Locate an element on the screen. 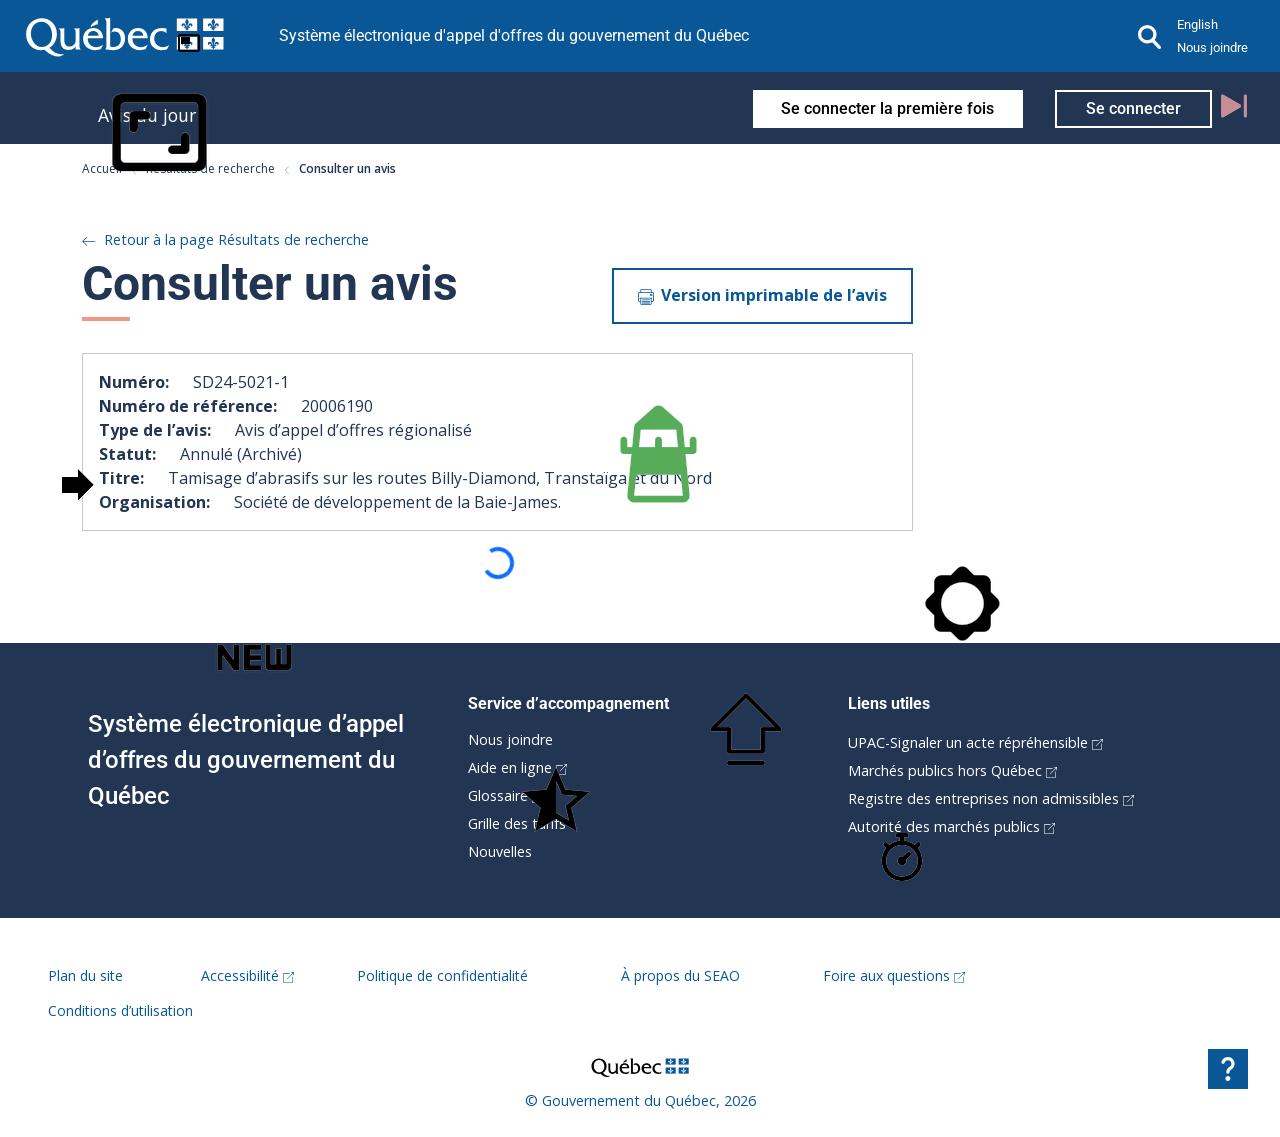  reduce screen brightness is located at coordinates (962, 603).